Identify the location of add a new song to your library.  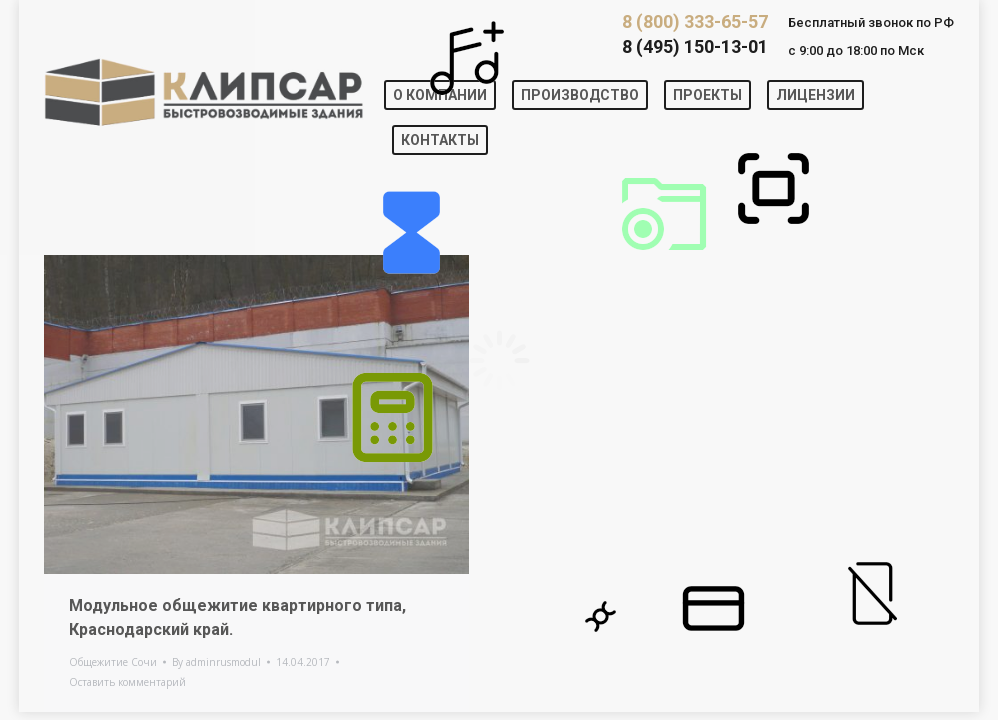
(468, 59).